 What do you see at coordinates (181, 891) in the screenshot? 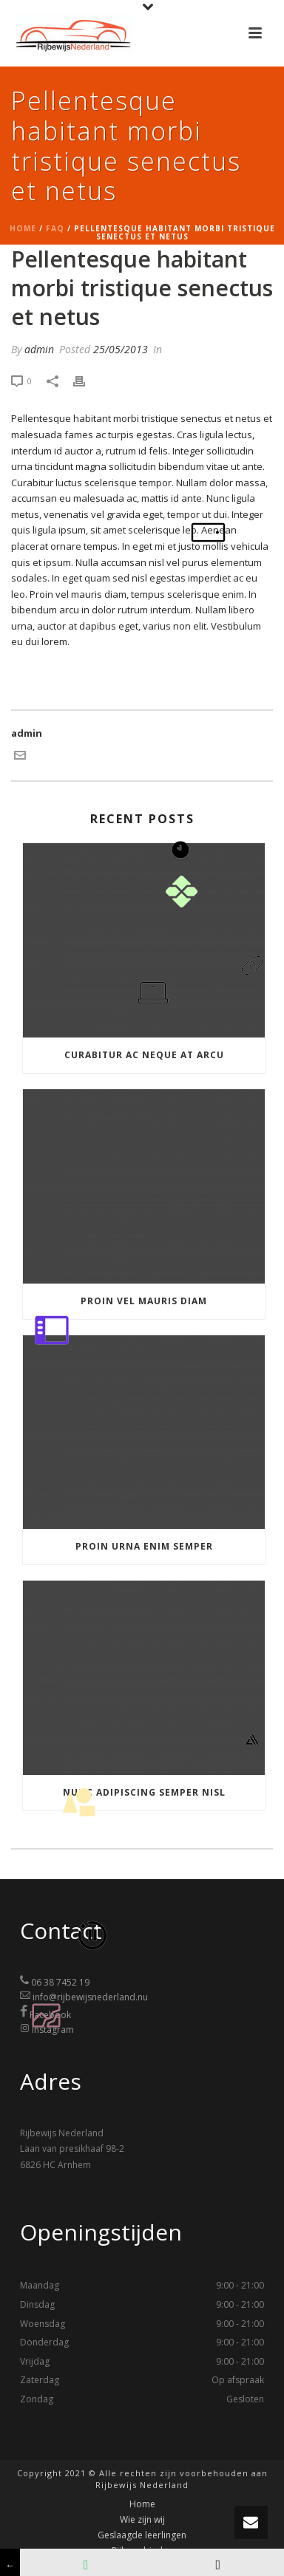
I see `pix instant payment system logo` at bounding box center [181, 891].